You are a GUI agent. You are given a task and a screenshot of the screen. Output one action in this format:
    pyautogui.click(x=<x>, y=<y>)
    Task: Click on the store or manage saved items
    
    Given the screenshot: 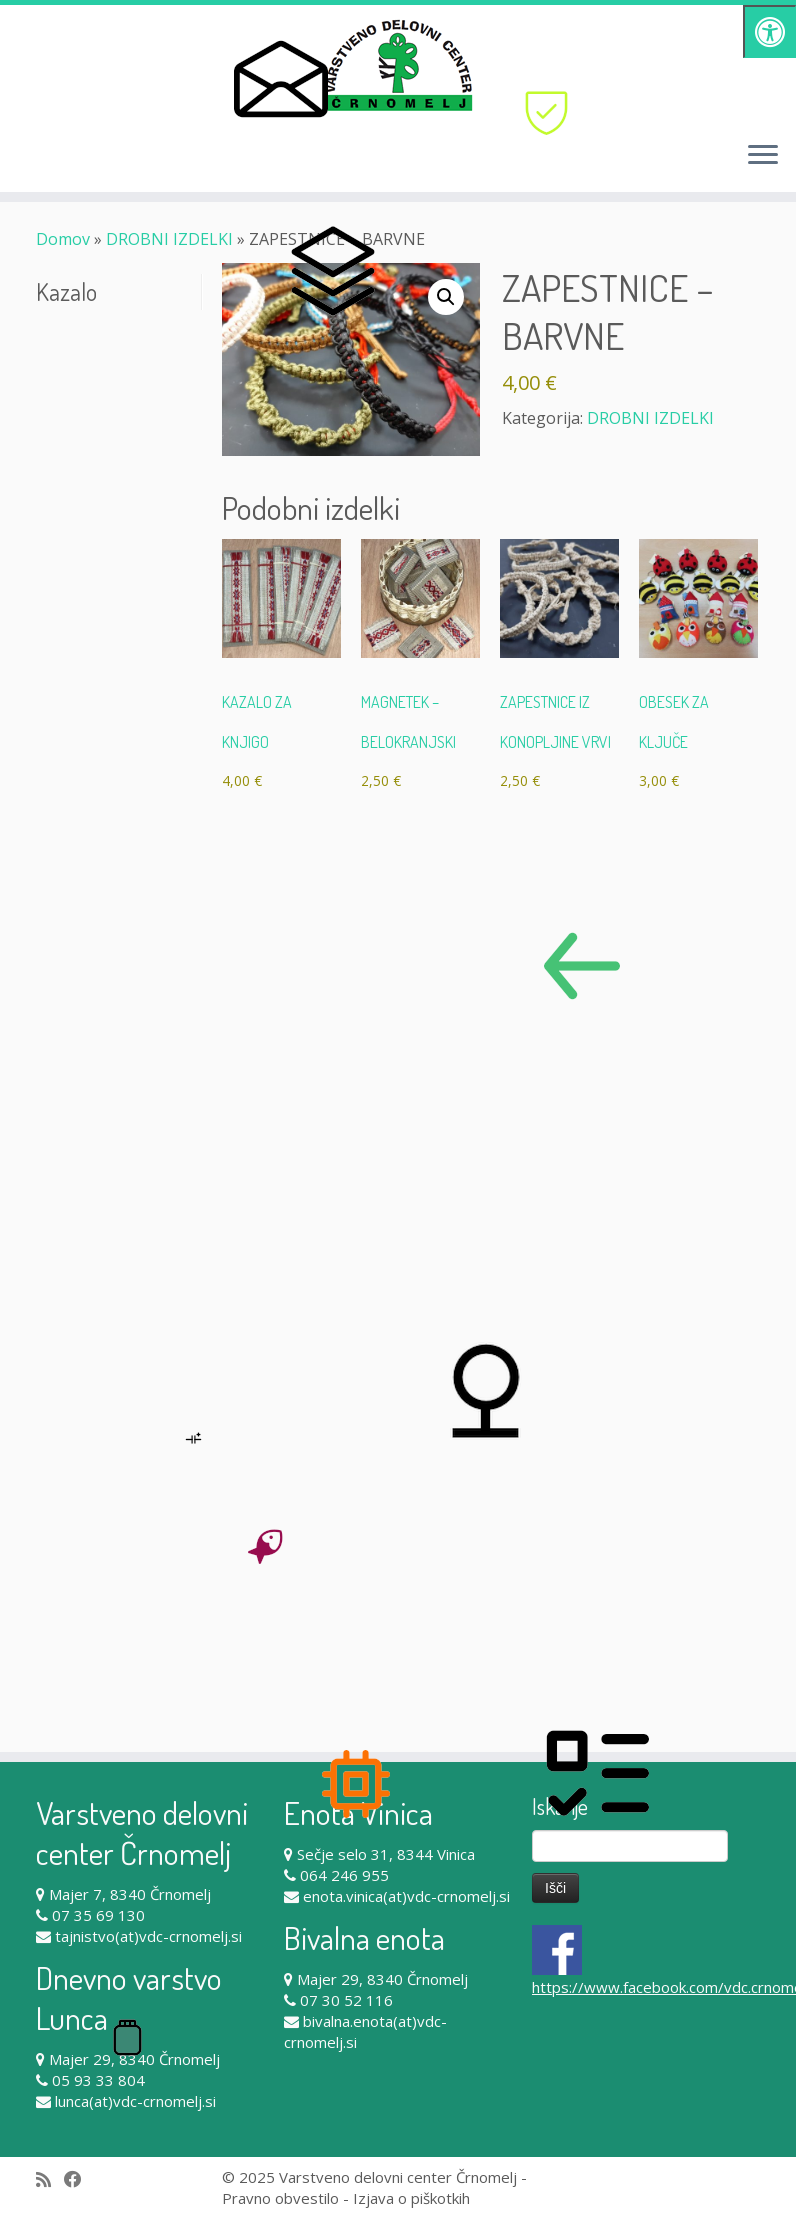 What is the action you would take?
    pyautogui.click(x=127, y=2037)
    